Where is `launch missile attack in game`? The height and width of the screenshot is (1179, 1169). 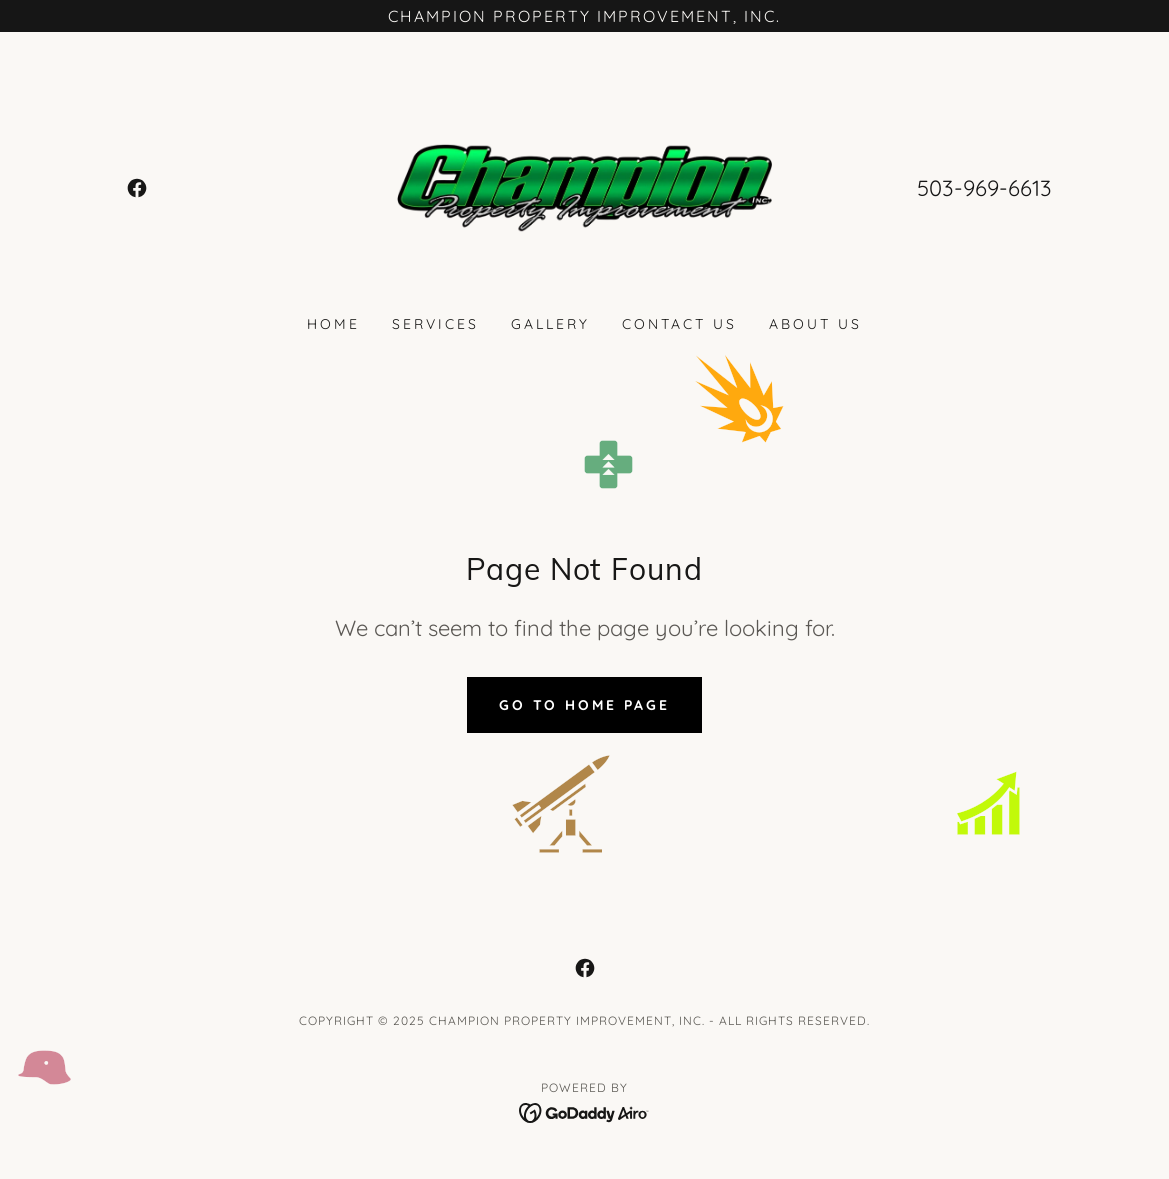 launch missile attack in game is located at coordinates (561, 804).